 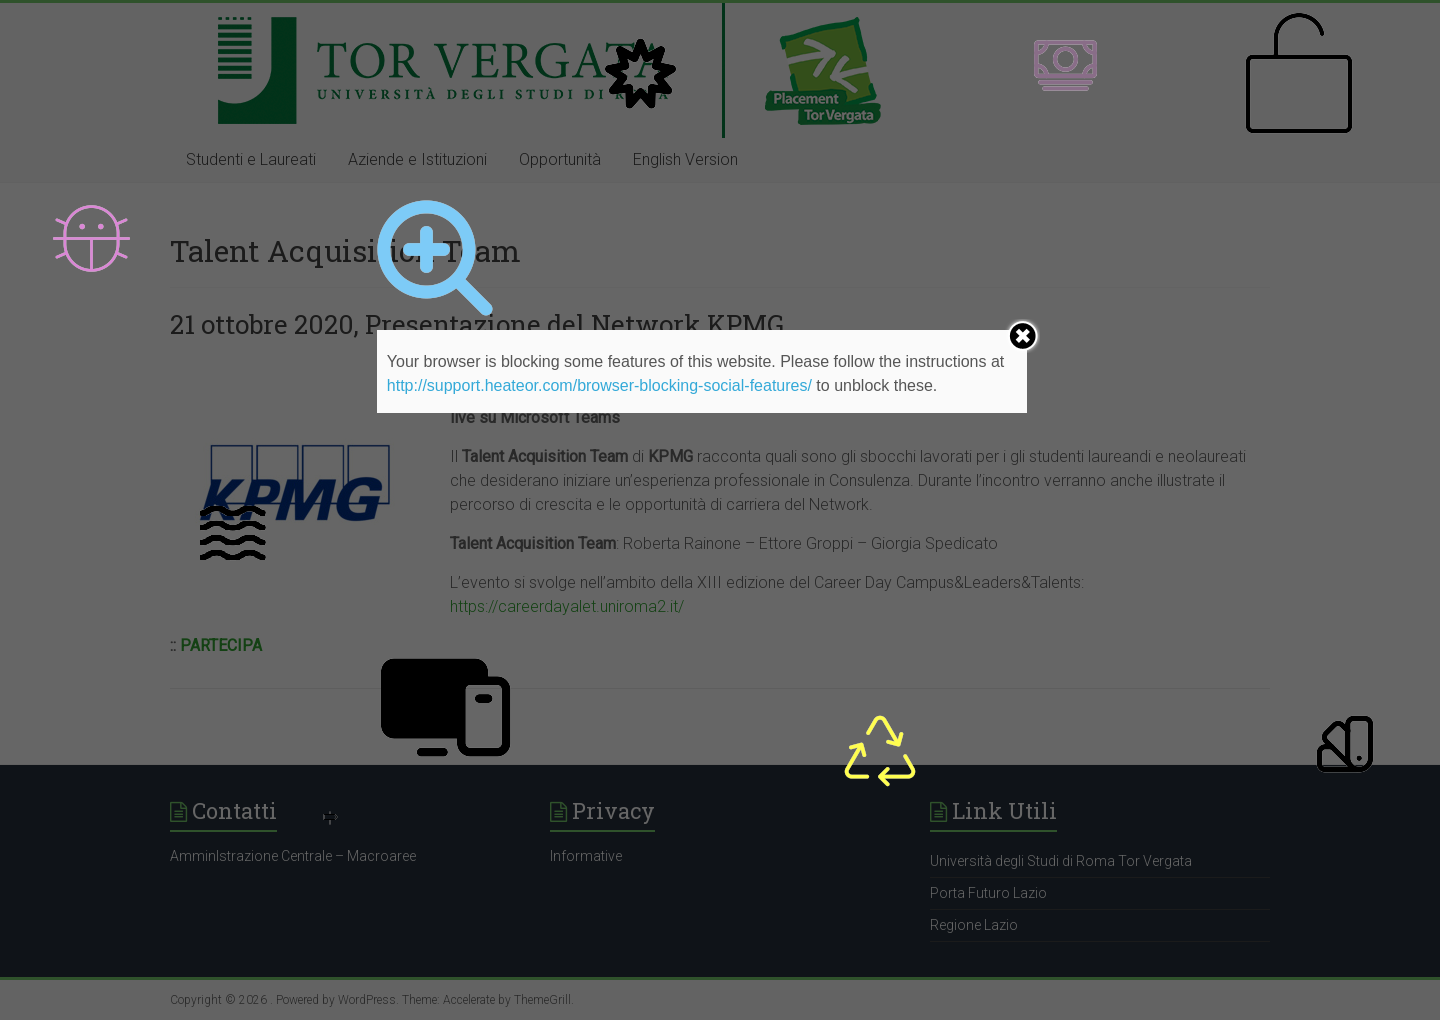 I want to click on view your cash balance, so click(x=1065, y=65).